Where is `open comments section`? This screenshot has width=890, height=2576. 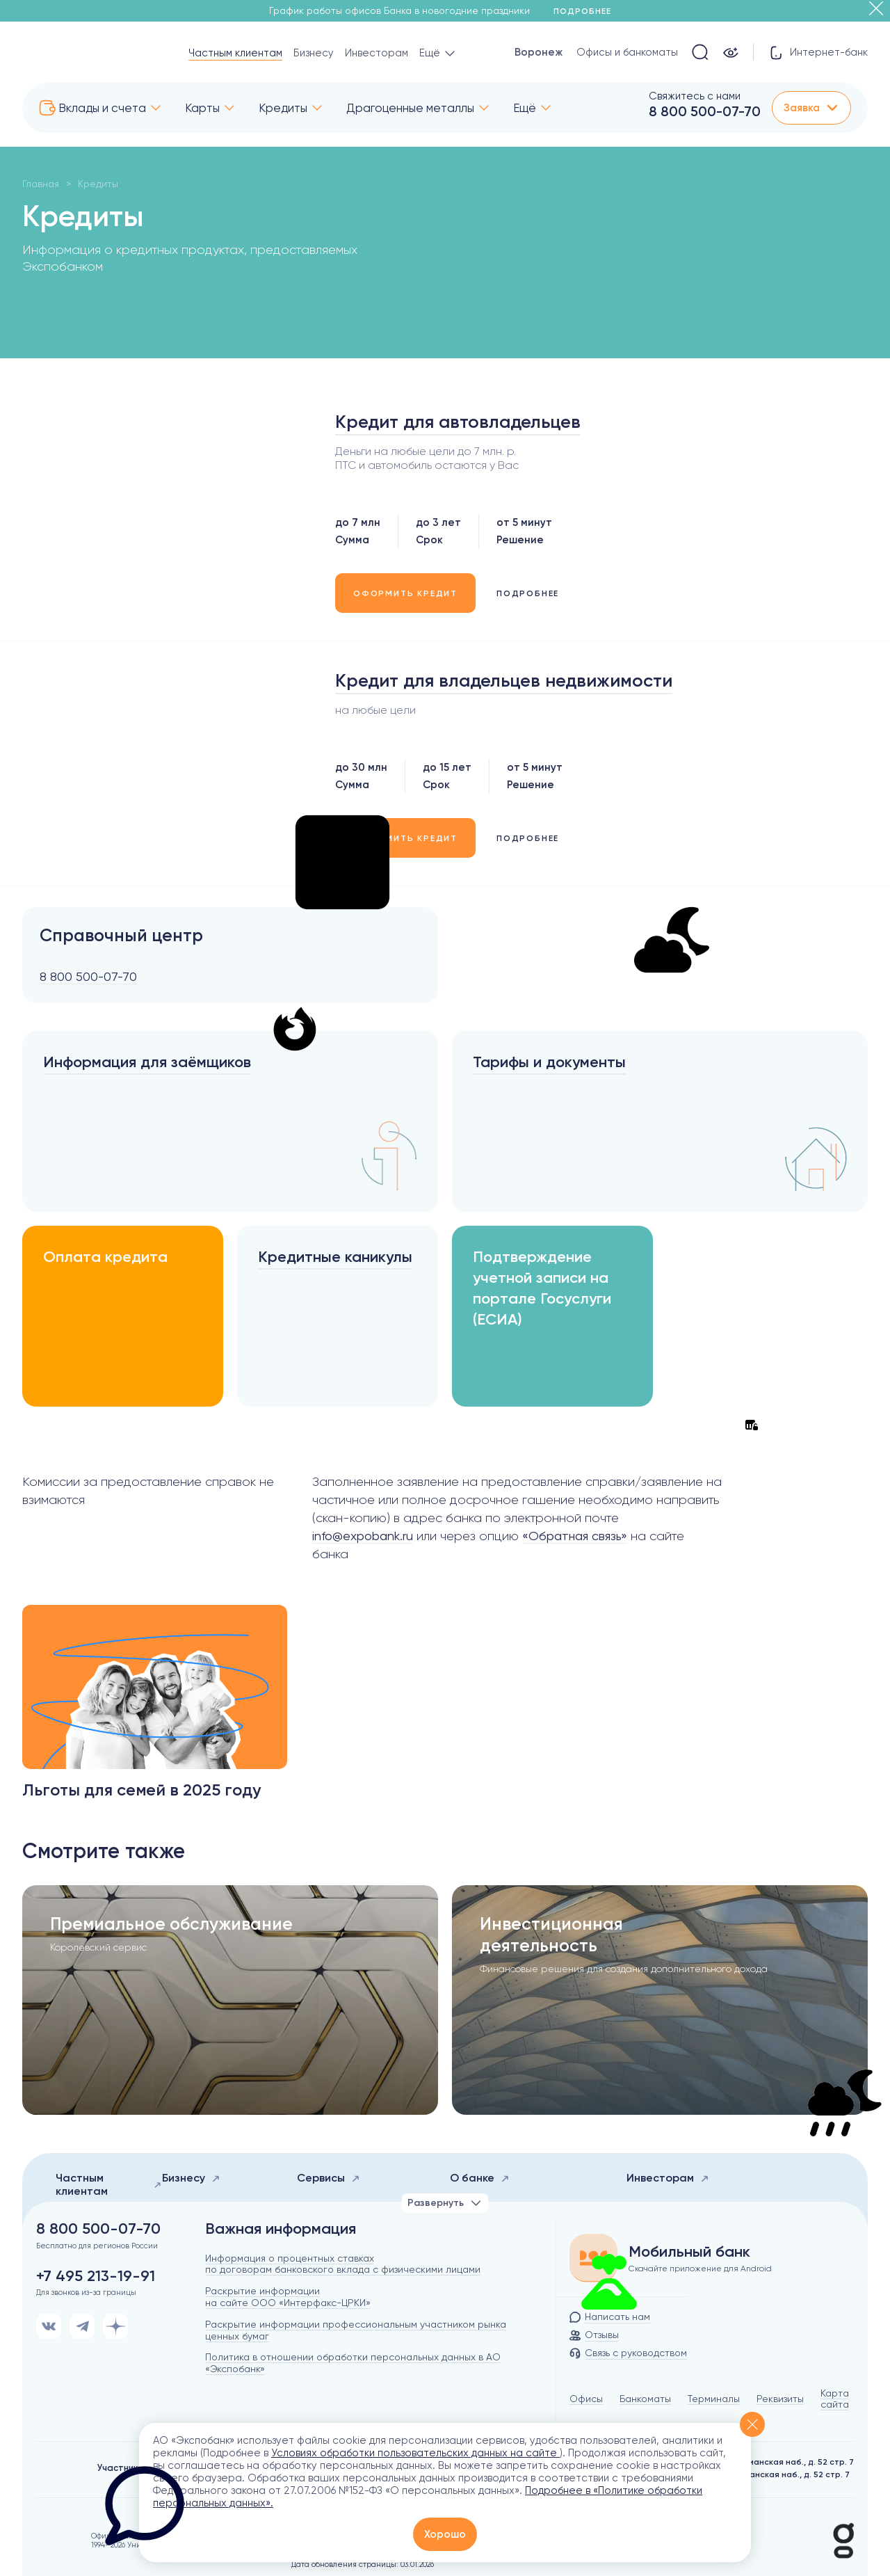
open comments section is located at coordinates (145, 2506).